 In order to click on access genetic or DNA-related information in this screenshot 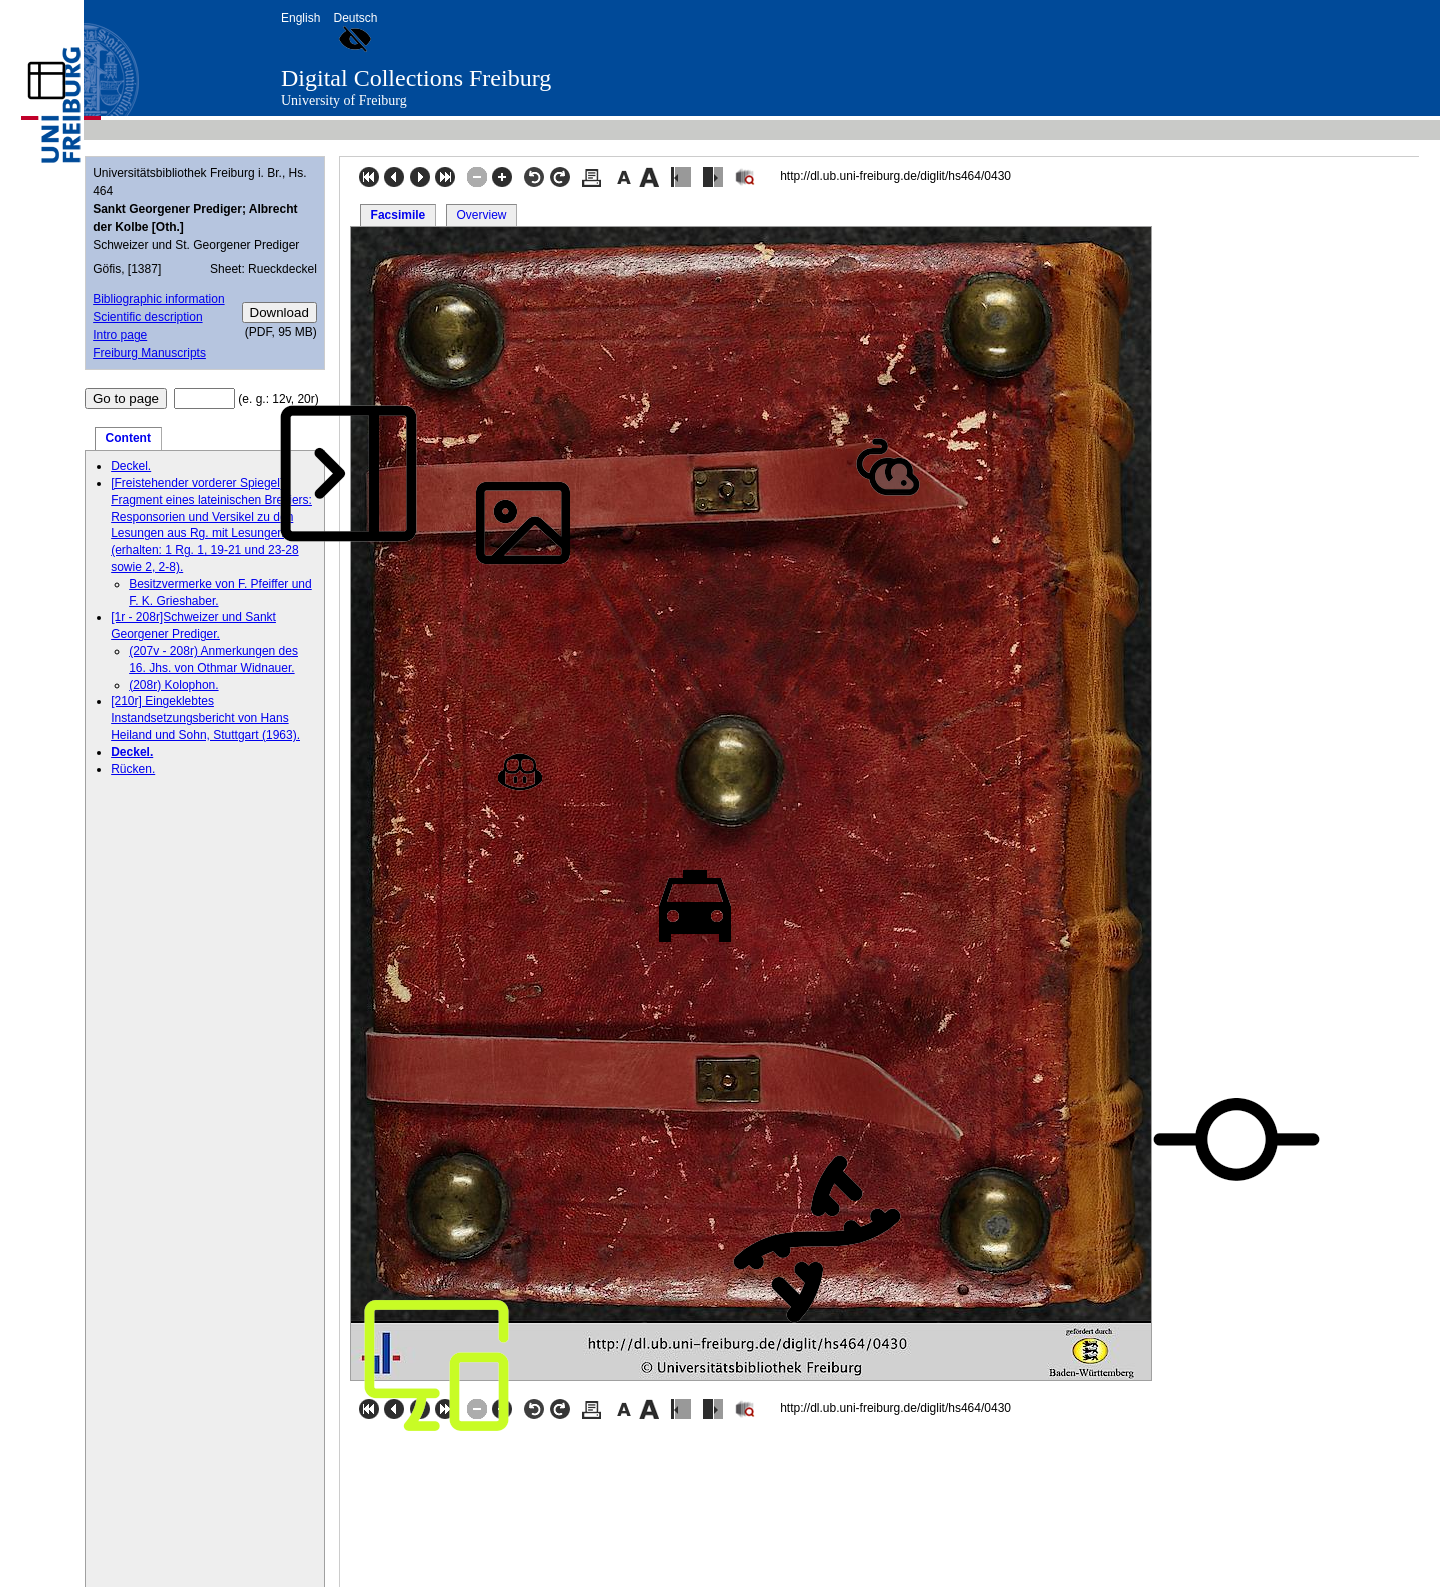, I will do `click(817, 1239)`.